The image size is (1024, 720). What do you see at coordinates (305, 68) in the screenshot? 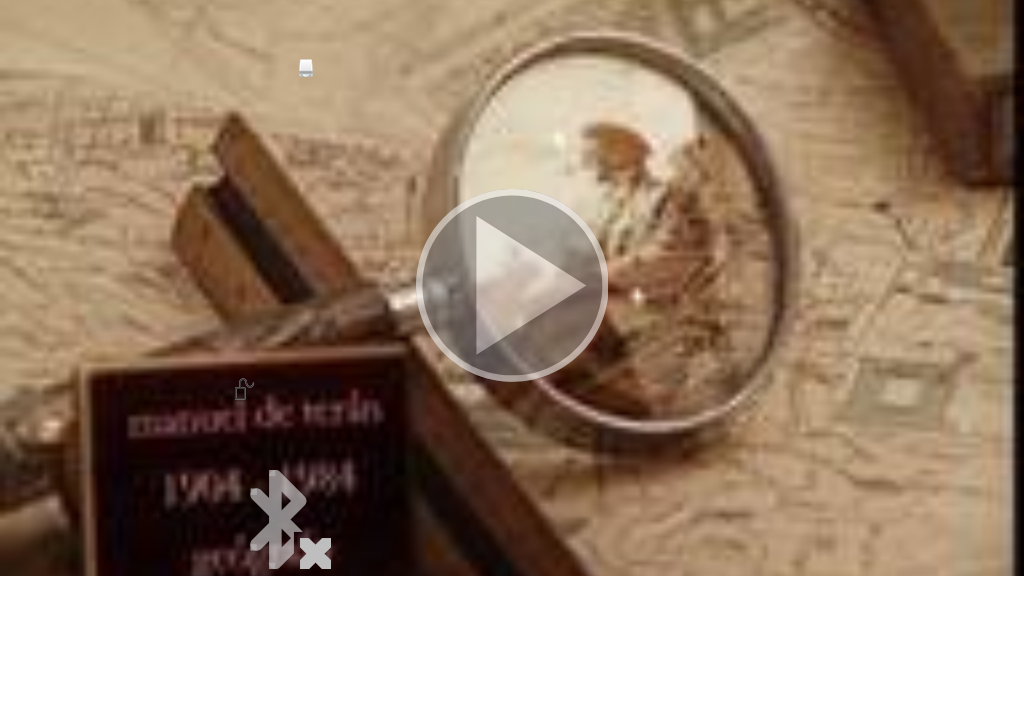
I see `access optical disc drive` at bounding box center [305, 68].